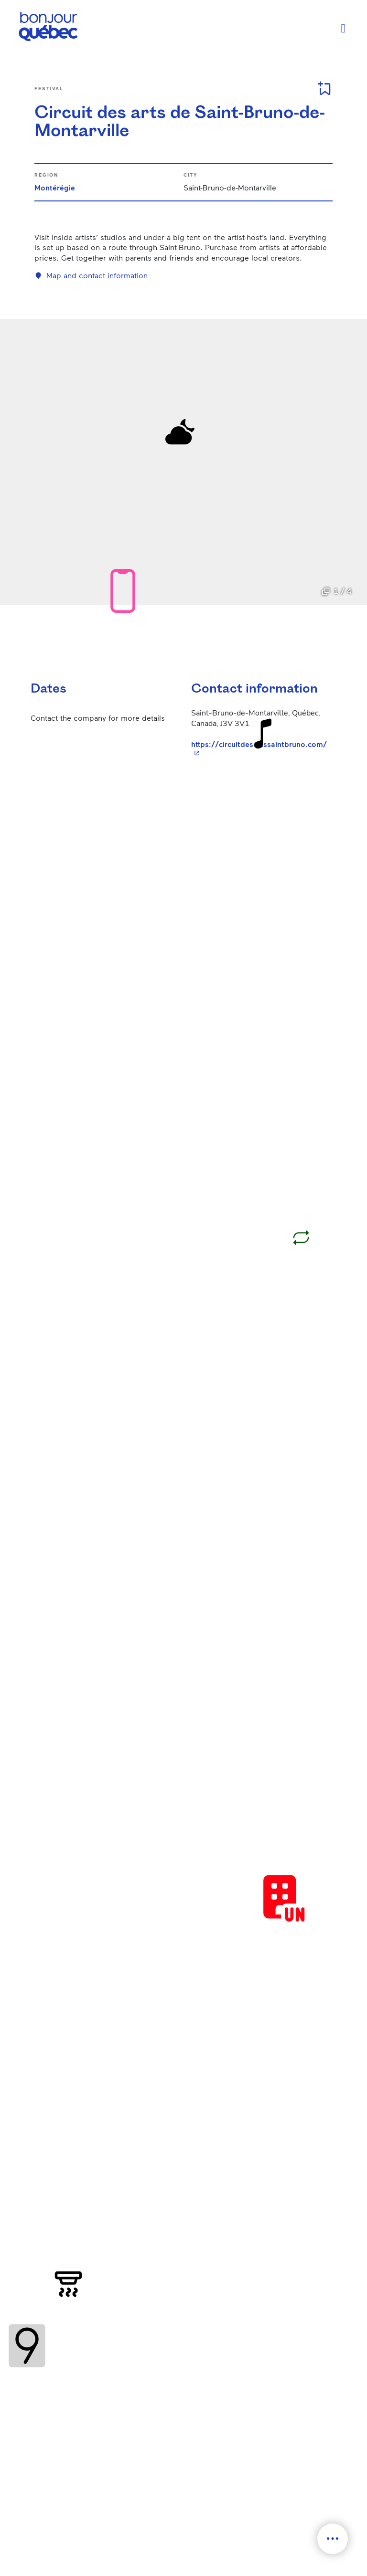  Describe the element at coordinates (282, 1897) in the screenshot. I see `access united nations building or headquarters` at that location.